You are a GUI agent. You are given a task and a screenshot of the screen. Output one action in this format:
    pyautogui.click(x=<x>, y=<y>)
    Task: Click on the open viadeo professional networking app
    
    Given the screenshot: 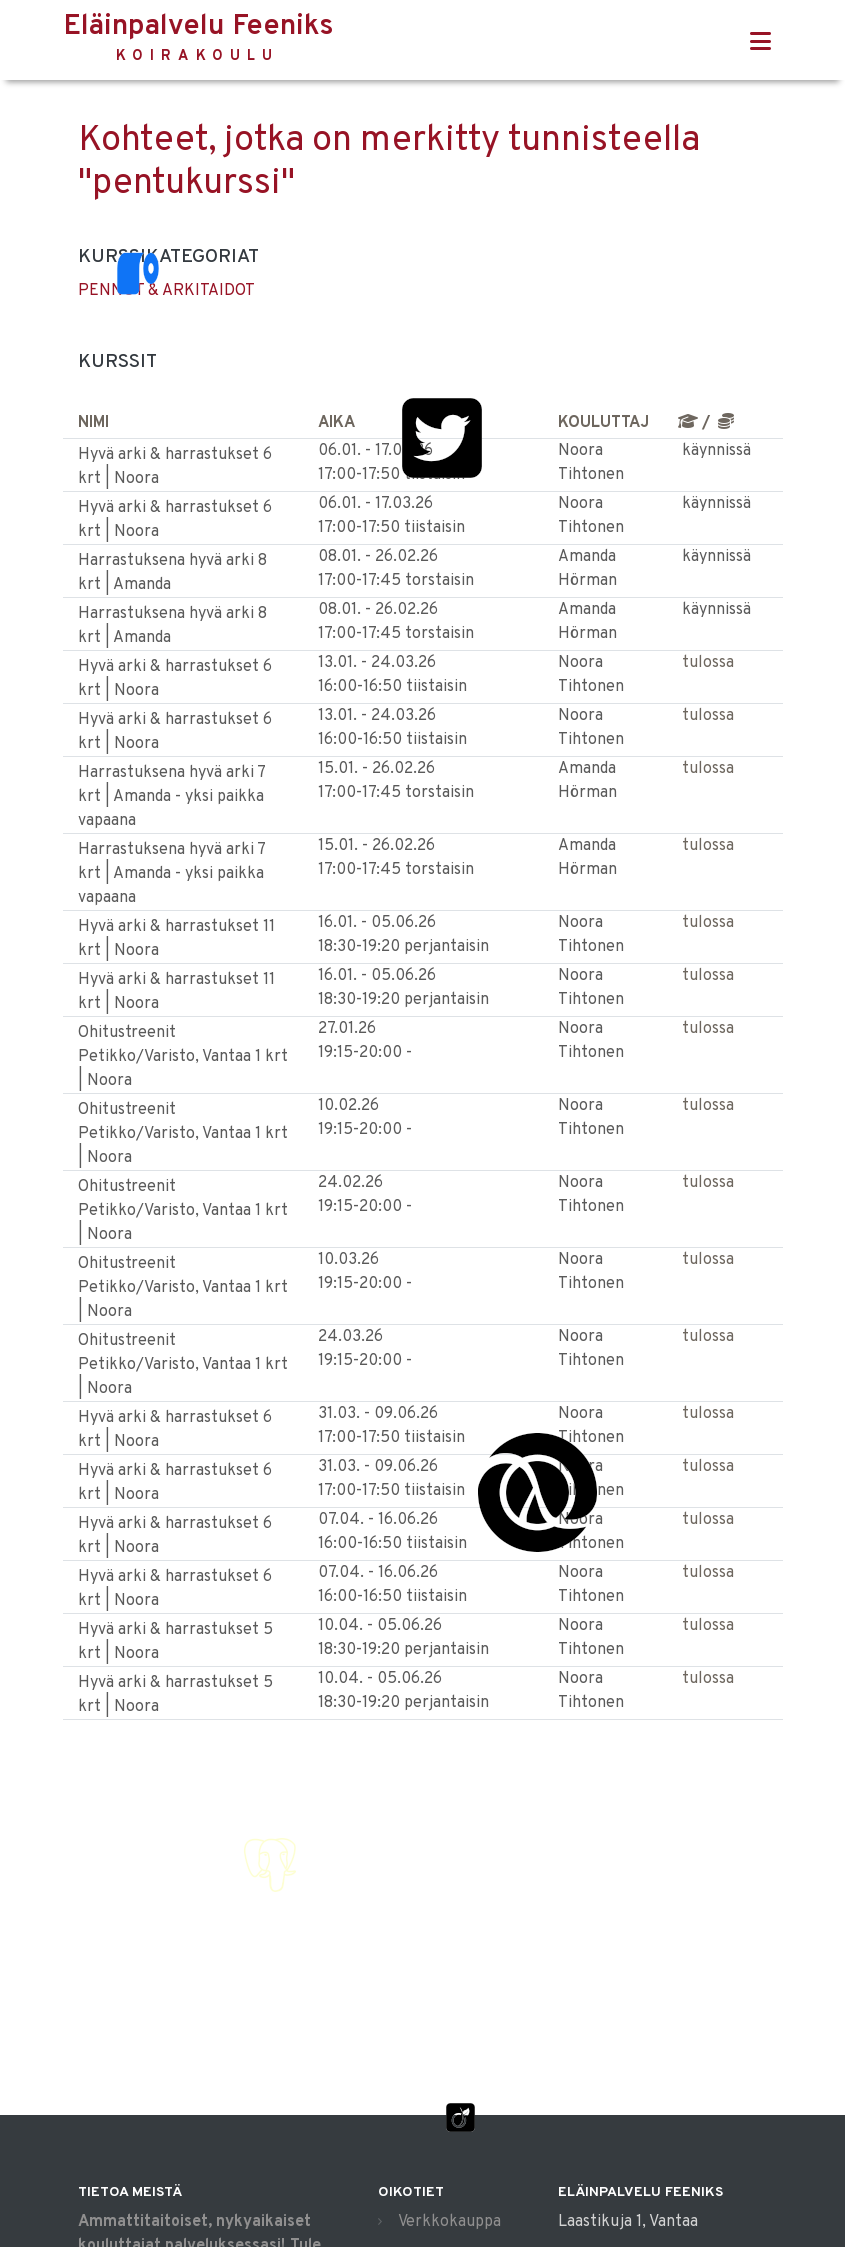 What is the action you would take?
    pyautogui.click(x=460, y=2117)
    